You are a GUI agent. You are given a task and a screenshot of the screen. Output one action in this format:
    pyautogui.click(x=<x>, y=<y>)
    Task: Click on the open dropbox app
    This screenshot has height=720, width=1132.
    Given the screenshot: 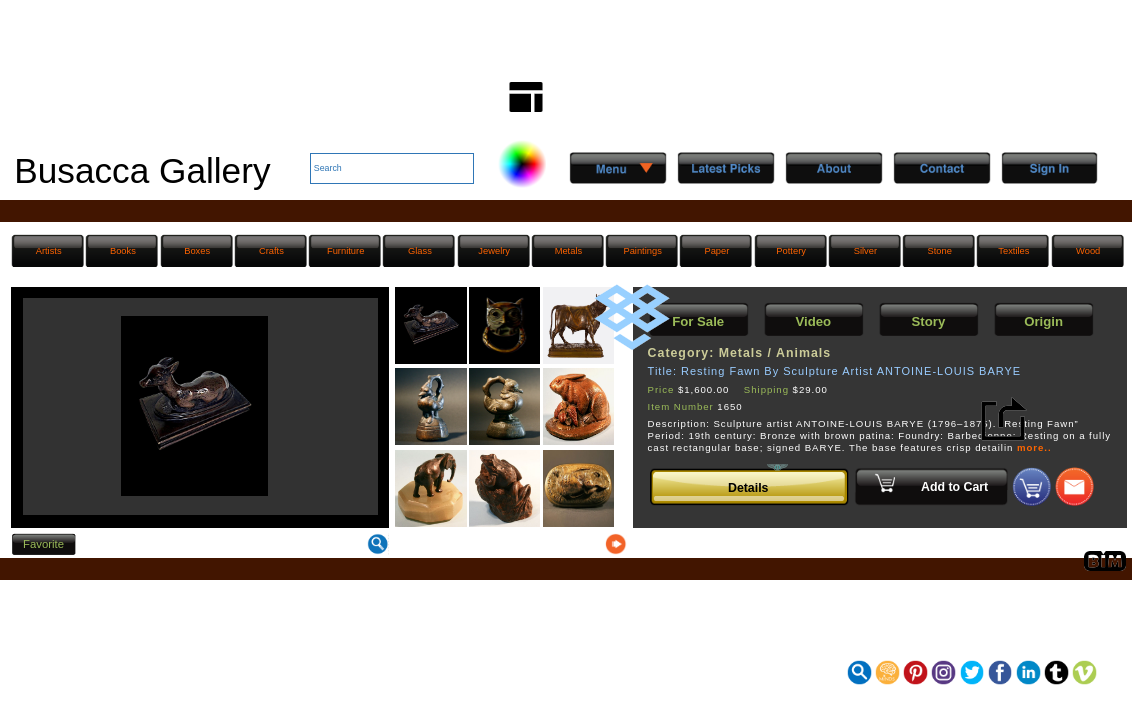 What is the action you would take?
    pyautogui.click(x=632, y=315)
    